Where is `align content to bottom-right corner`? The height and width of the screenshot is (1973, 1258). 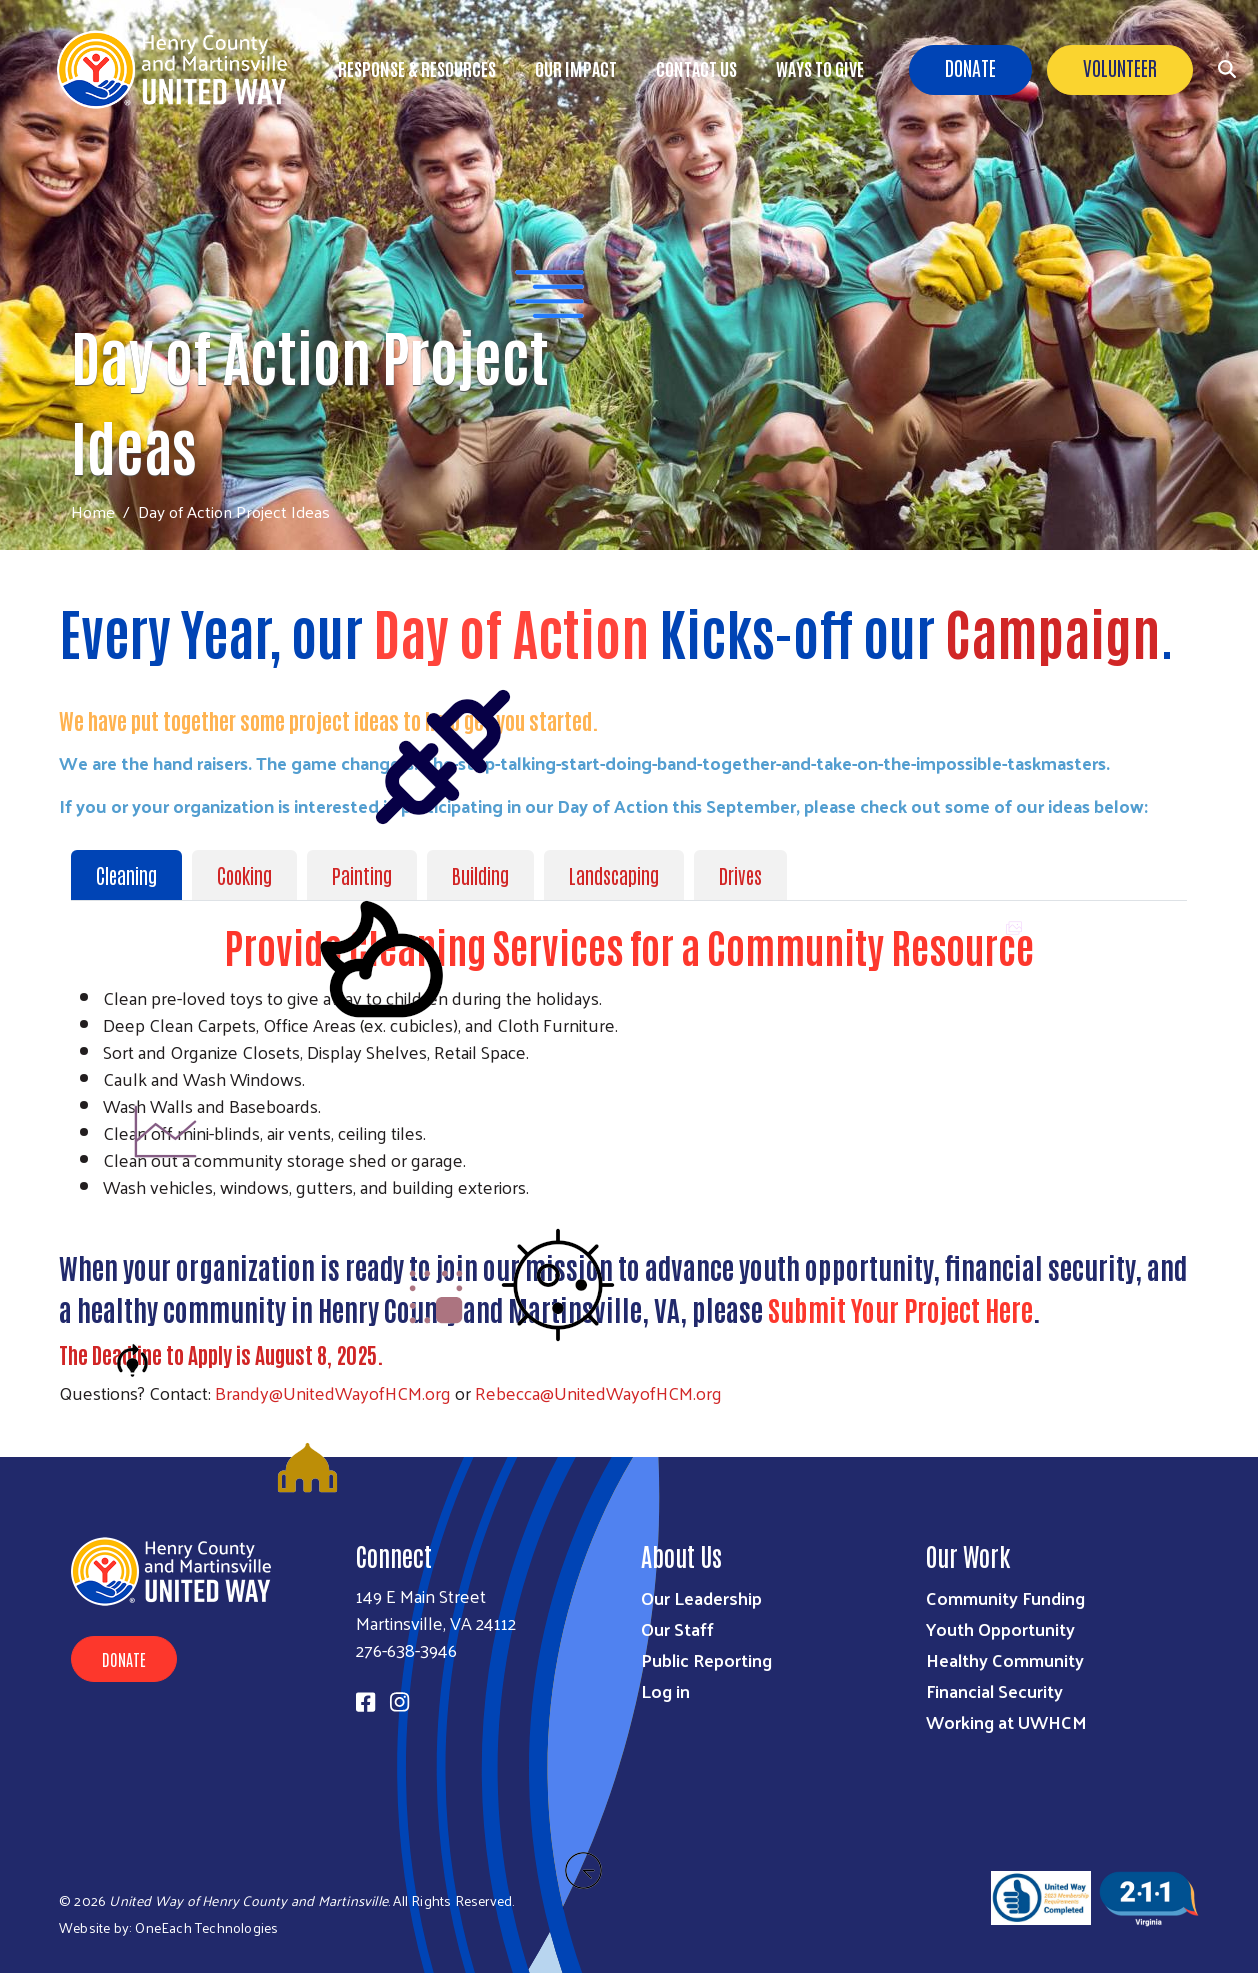
align content to bottom-right corner is located at coordinates (436, 1297).